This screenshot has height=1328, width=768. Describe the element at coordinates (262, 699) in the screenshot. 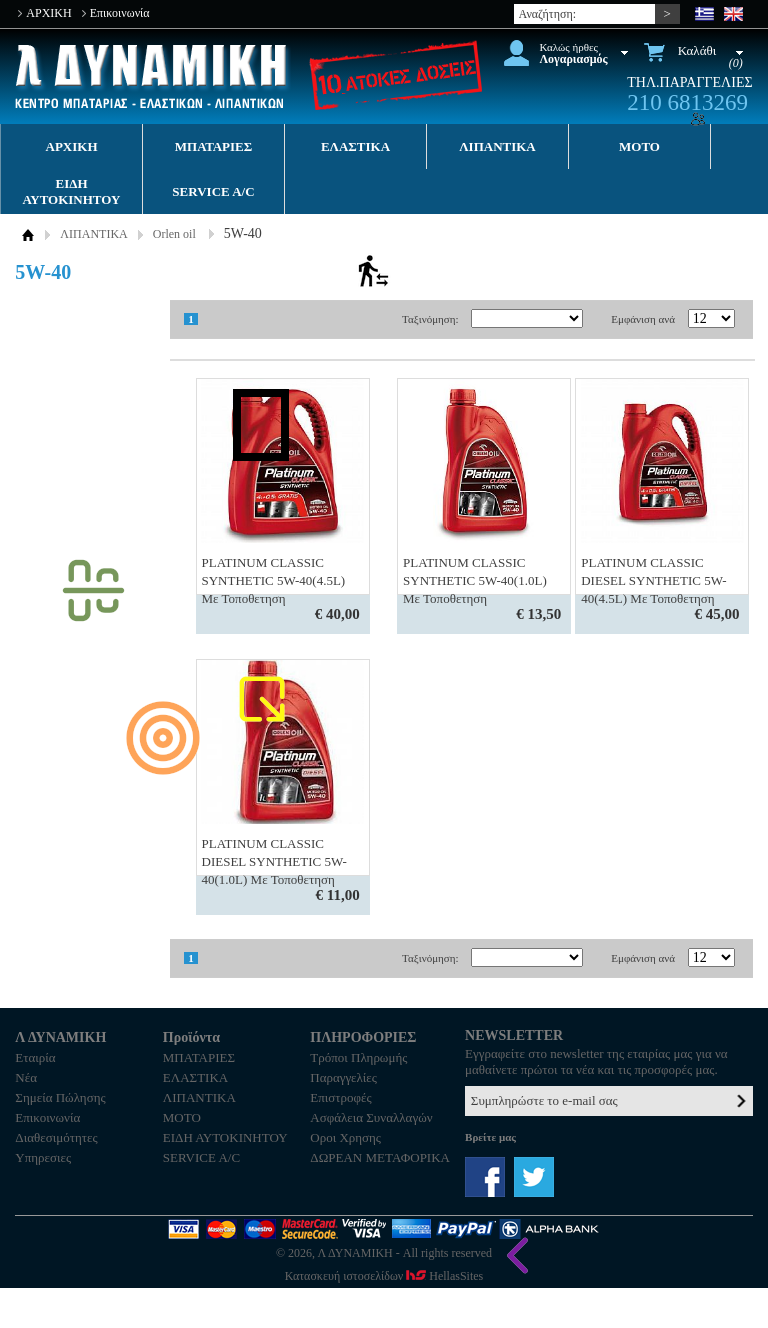

I see `expand content to full screen` at that location.